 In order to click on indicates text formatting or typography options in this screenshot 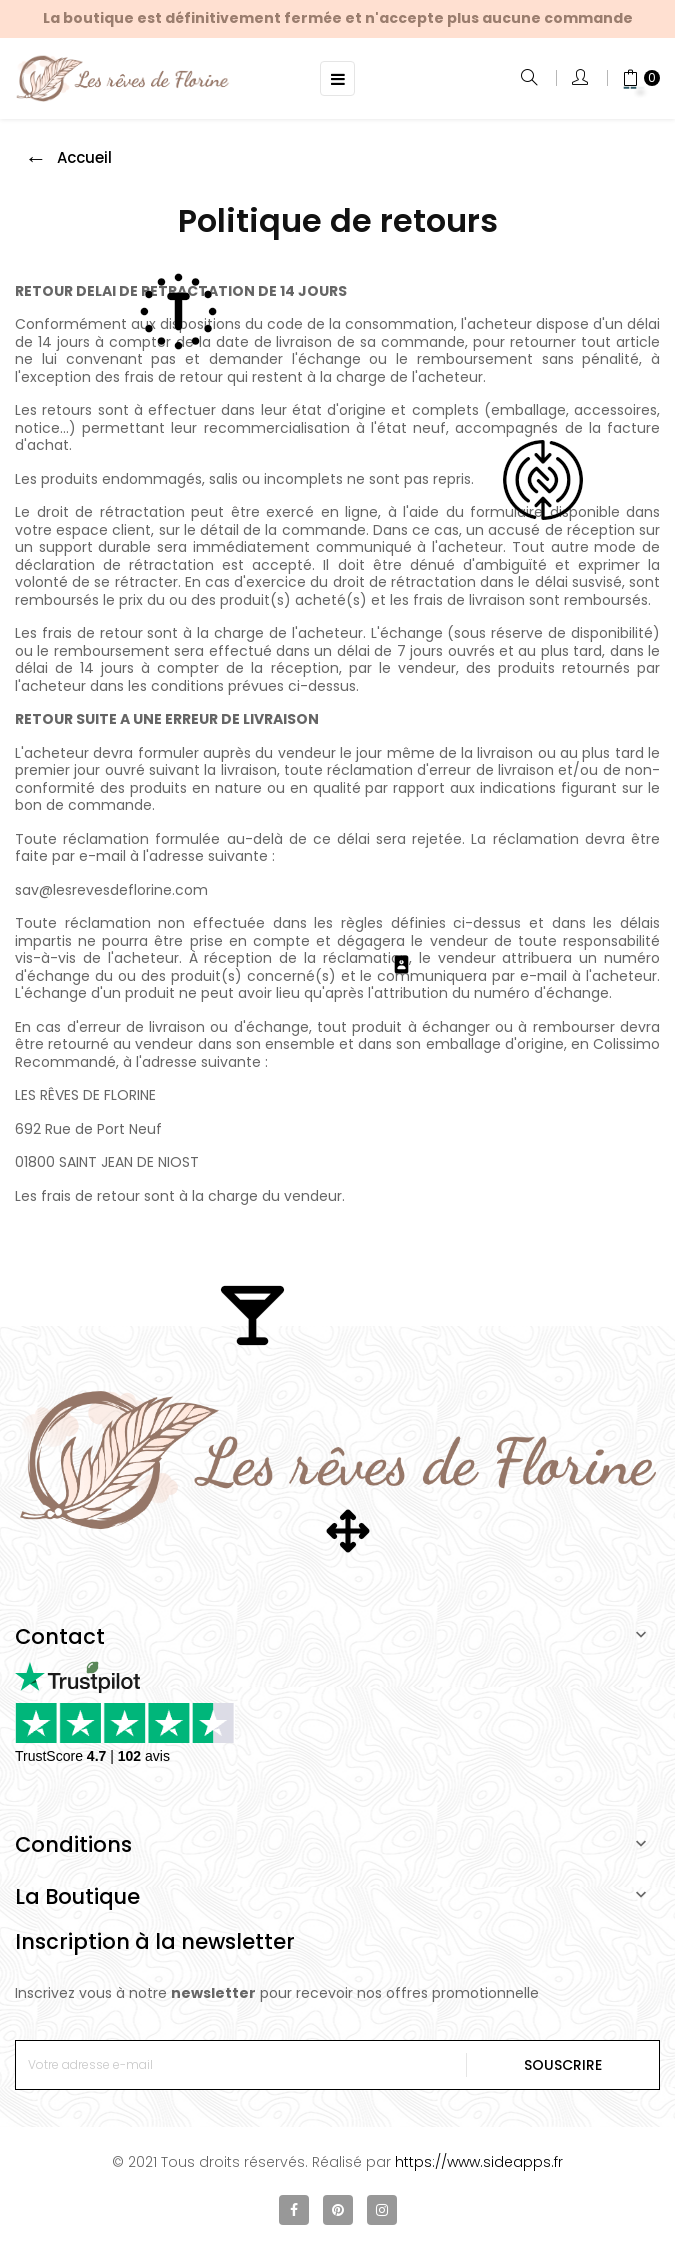, I will do `click(178, 311)`.